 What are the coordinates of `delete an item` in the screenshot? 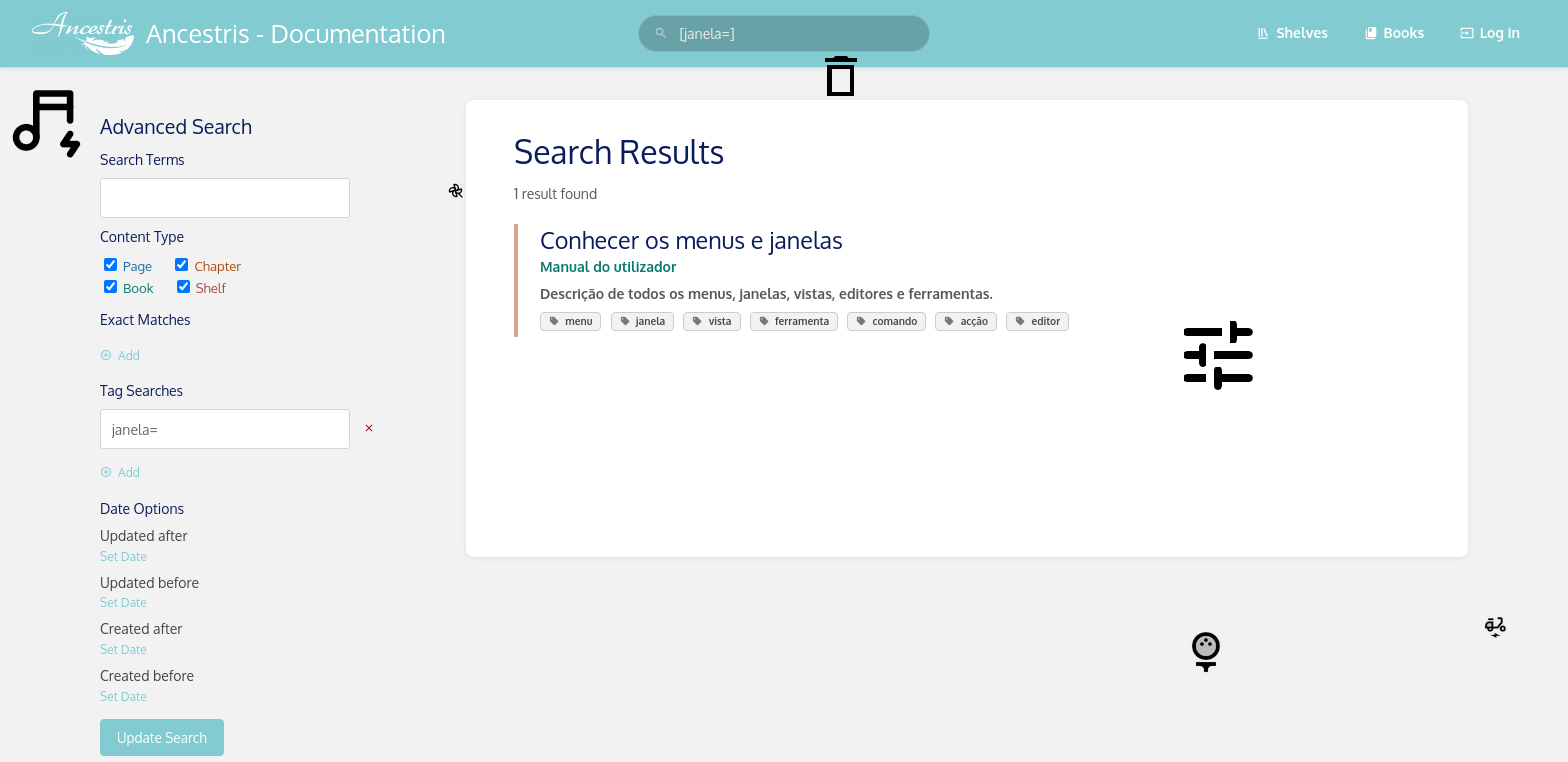 It's located at (841, 76).